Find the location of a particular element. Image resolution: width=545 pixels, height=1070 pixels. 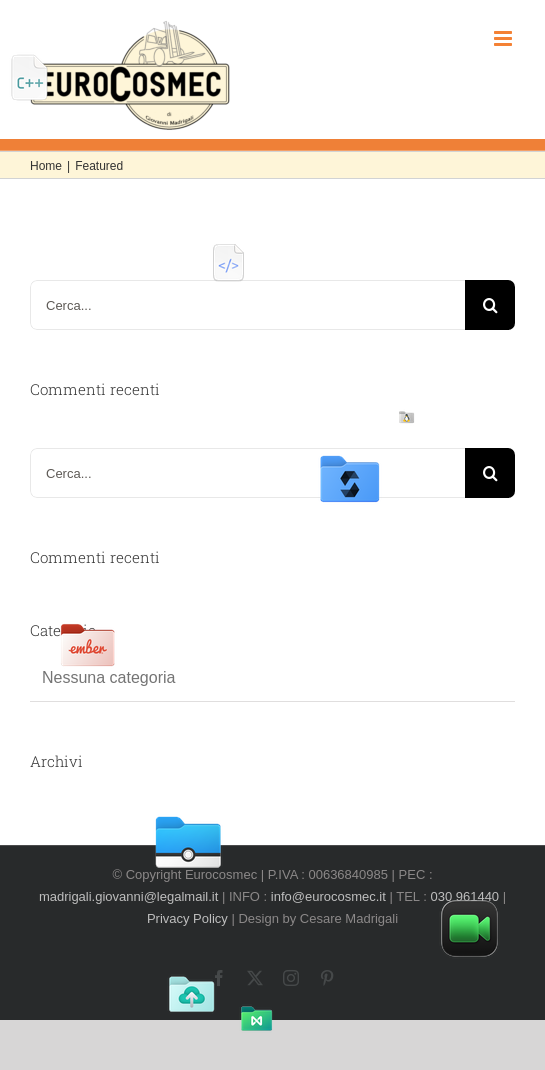

a C++ source code file is located at coordinates (29, 77).